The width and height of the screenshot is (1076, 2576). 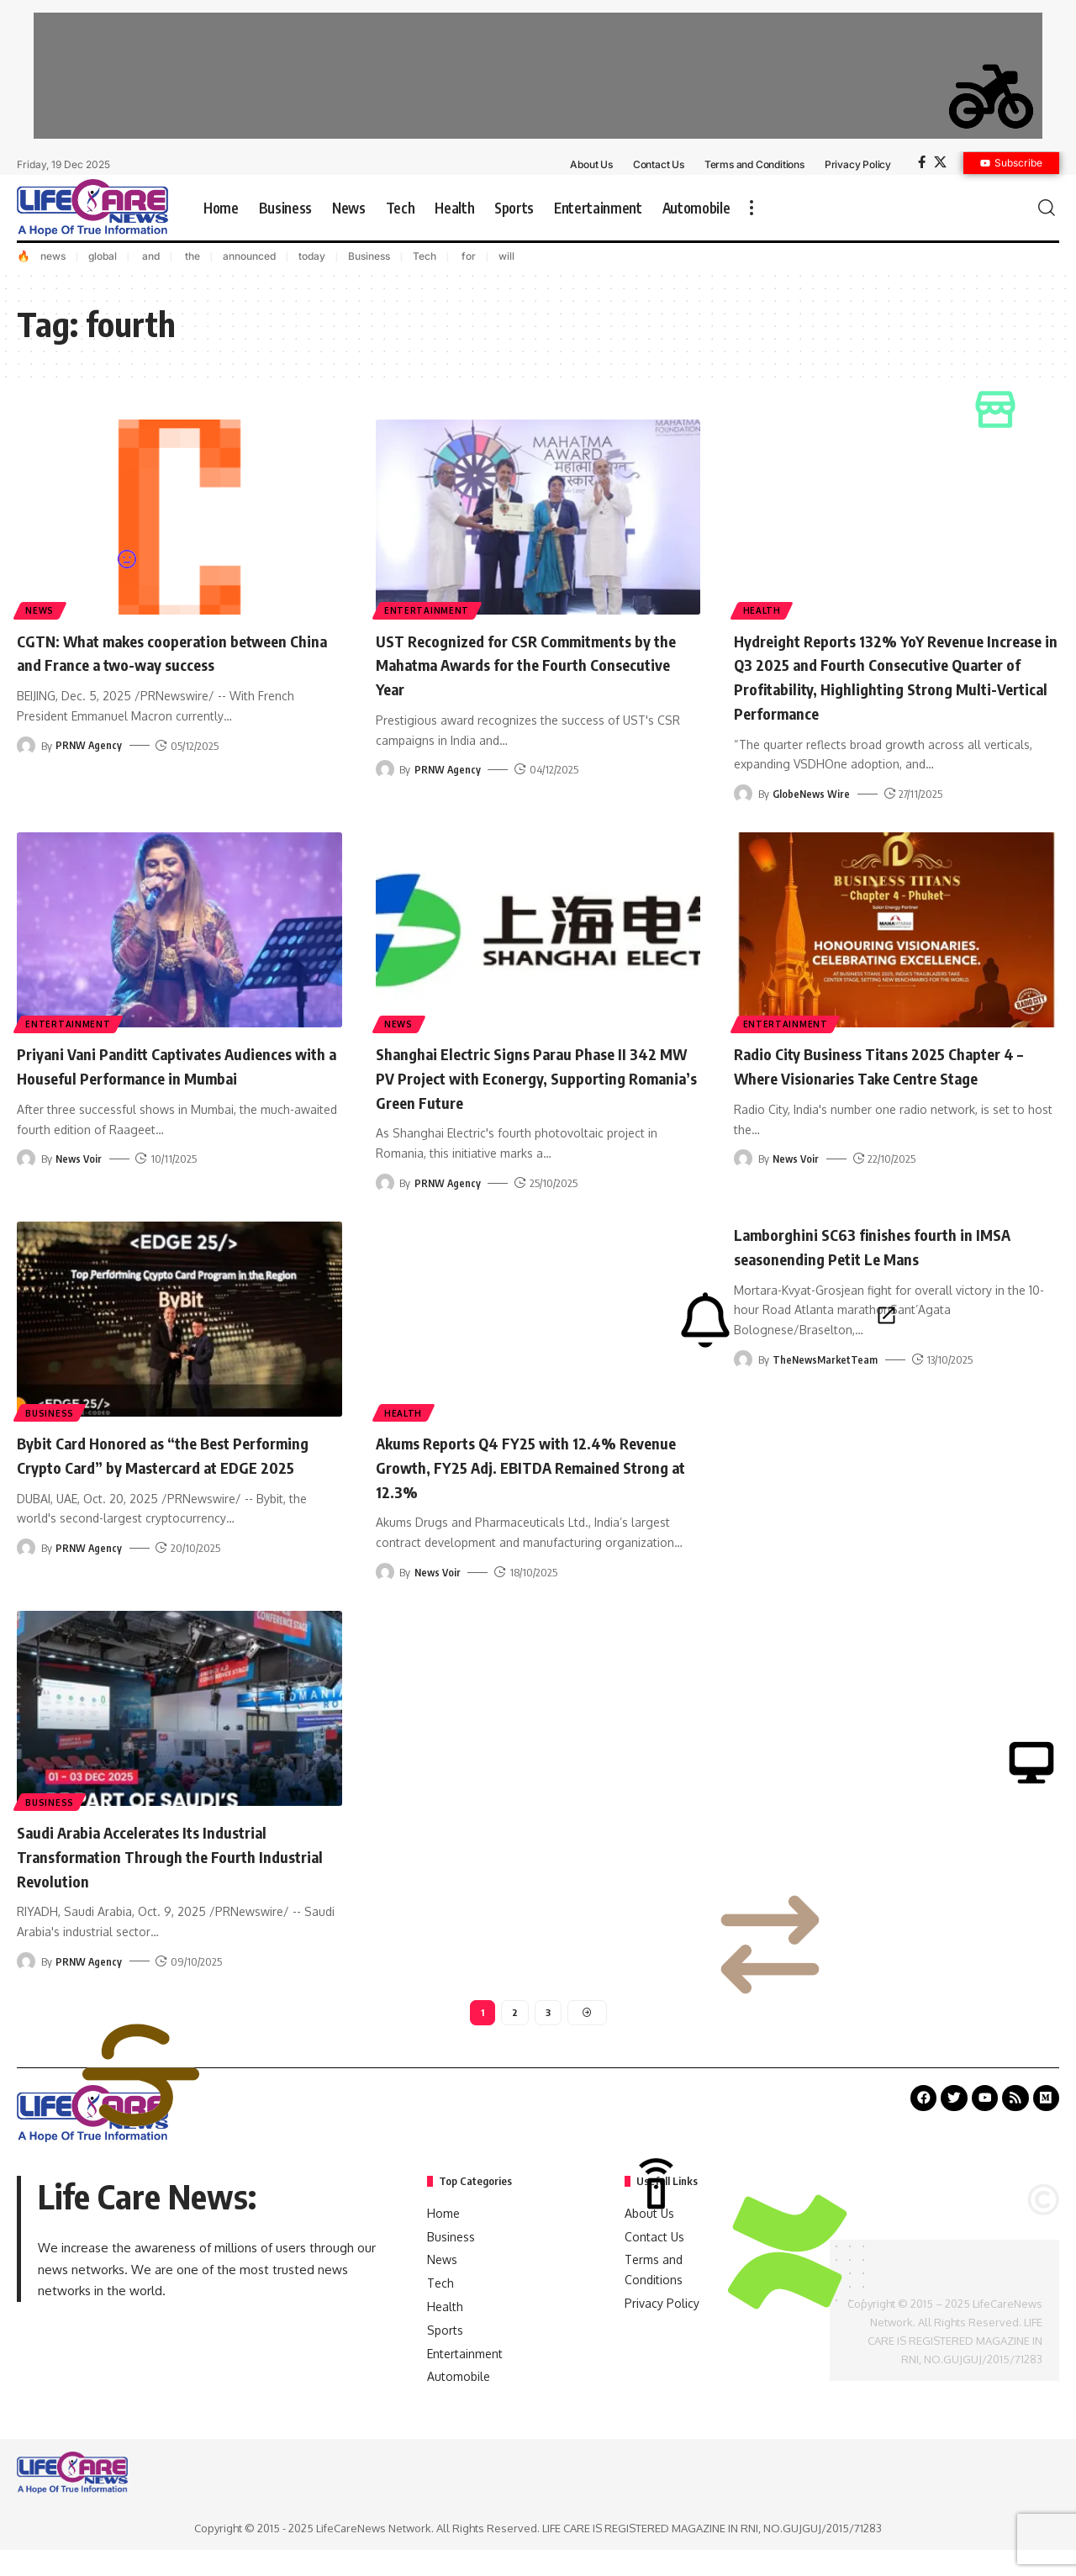 I want to click on access remote control settings, so click(x=656, y=2184).